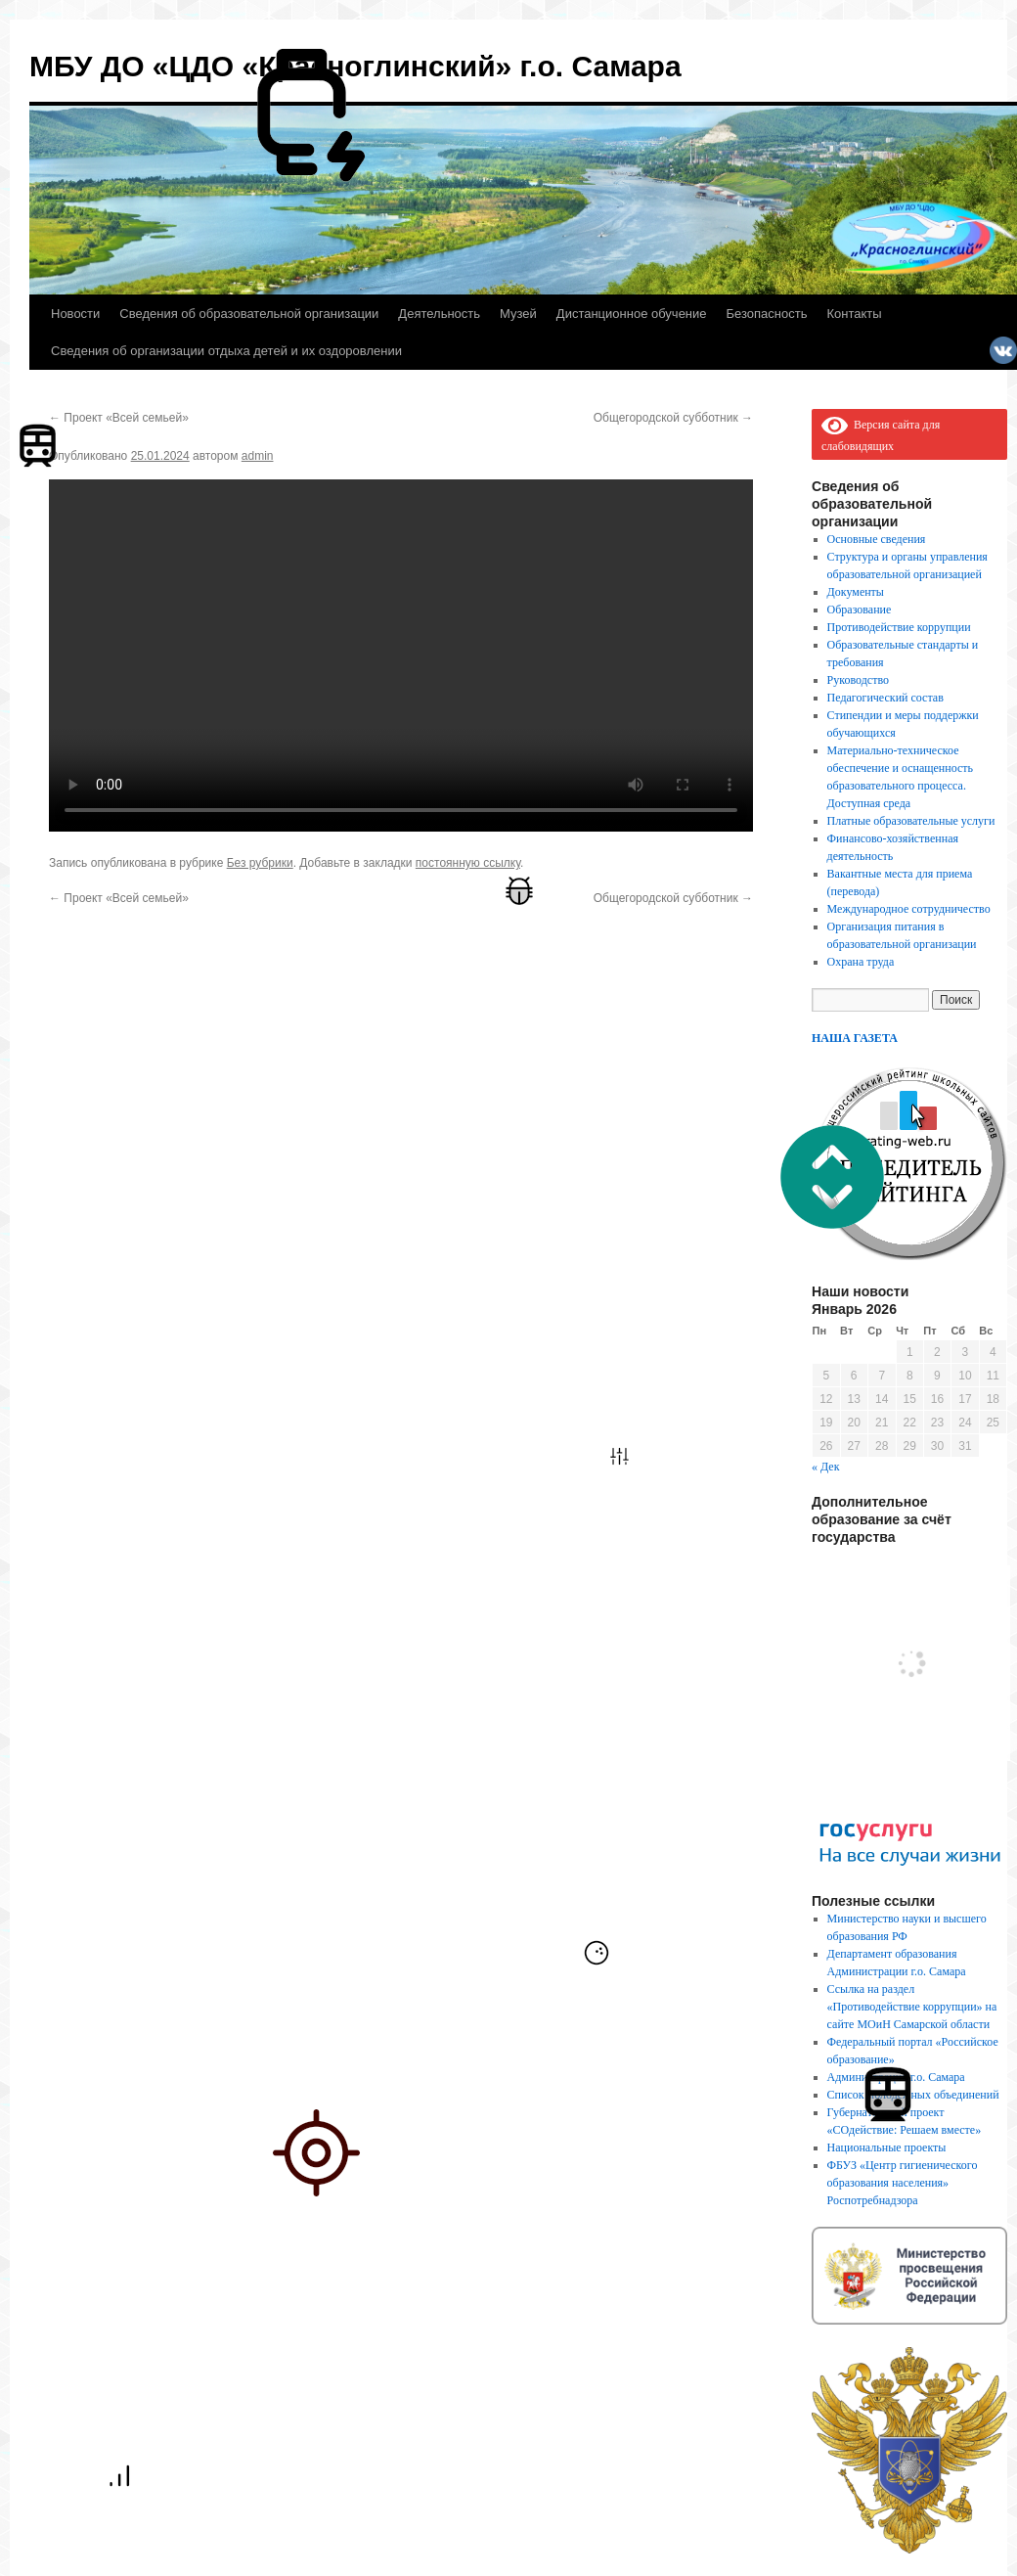 The width and height of the screenshot is (1017, 2576). Describe the element at coordinates (301, 112) in the screenshot. I see `smartwatch charging status` at that location.